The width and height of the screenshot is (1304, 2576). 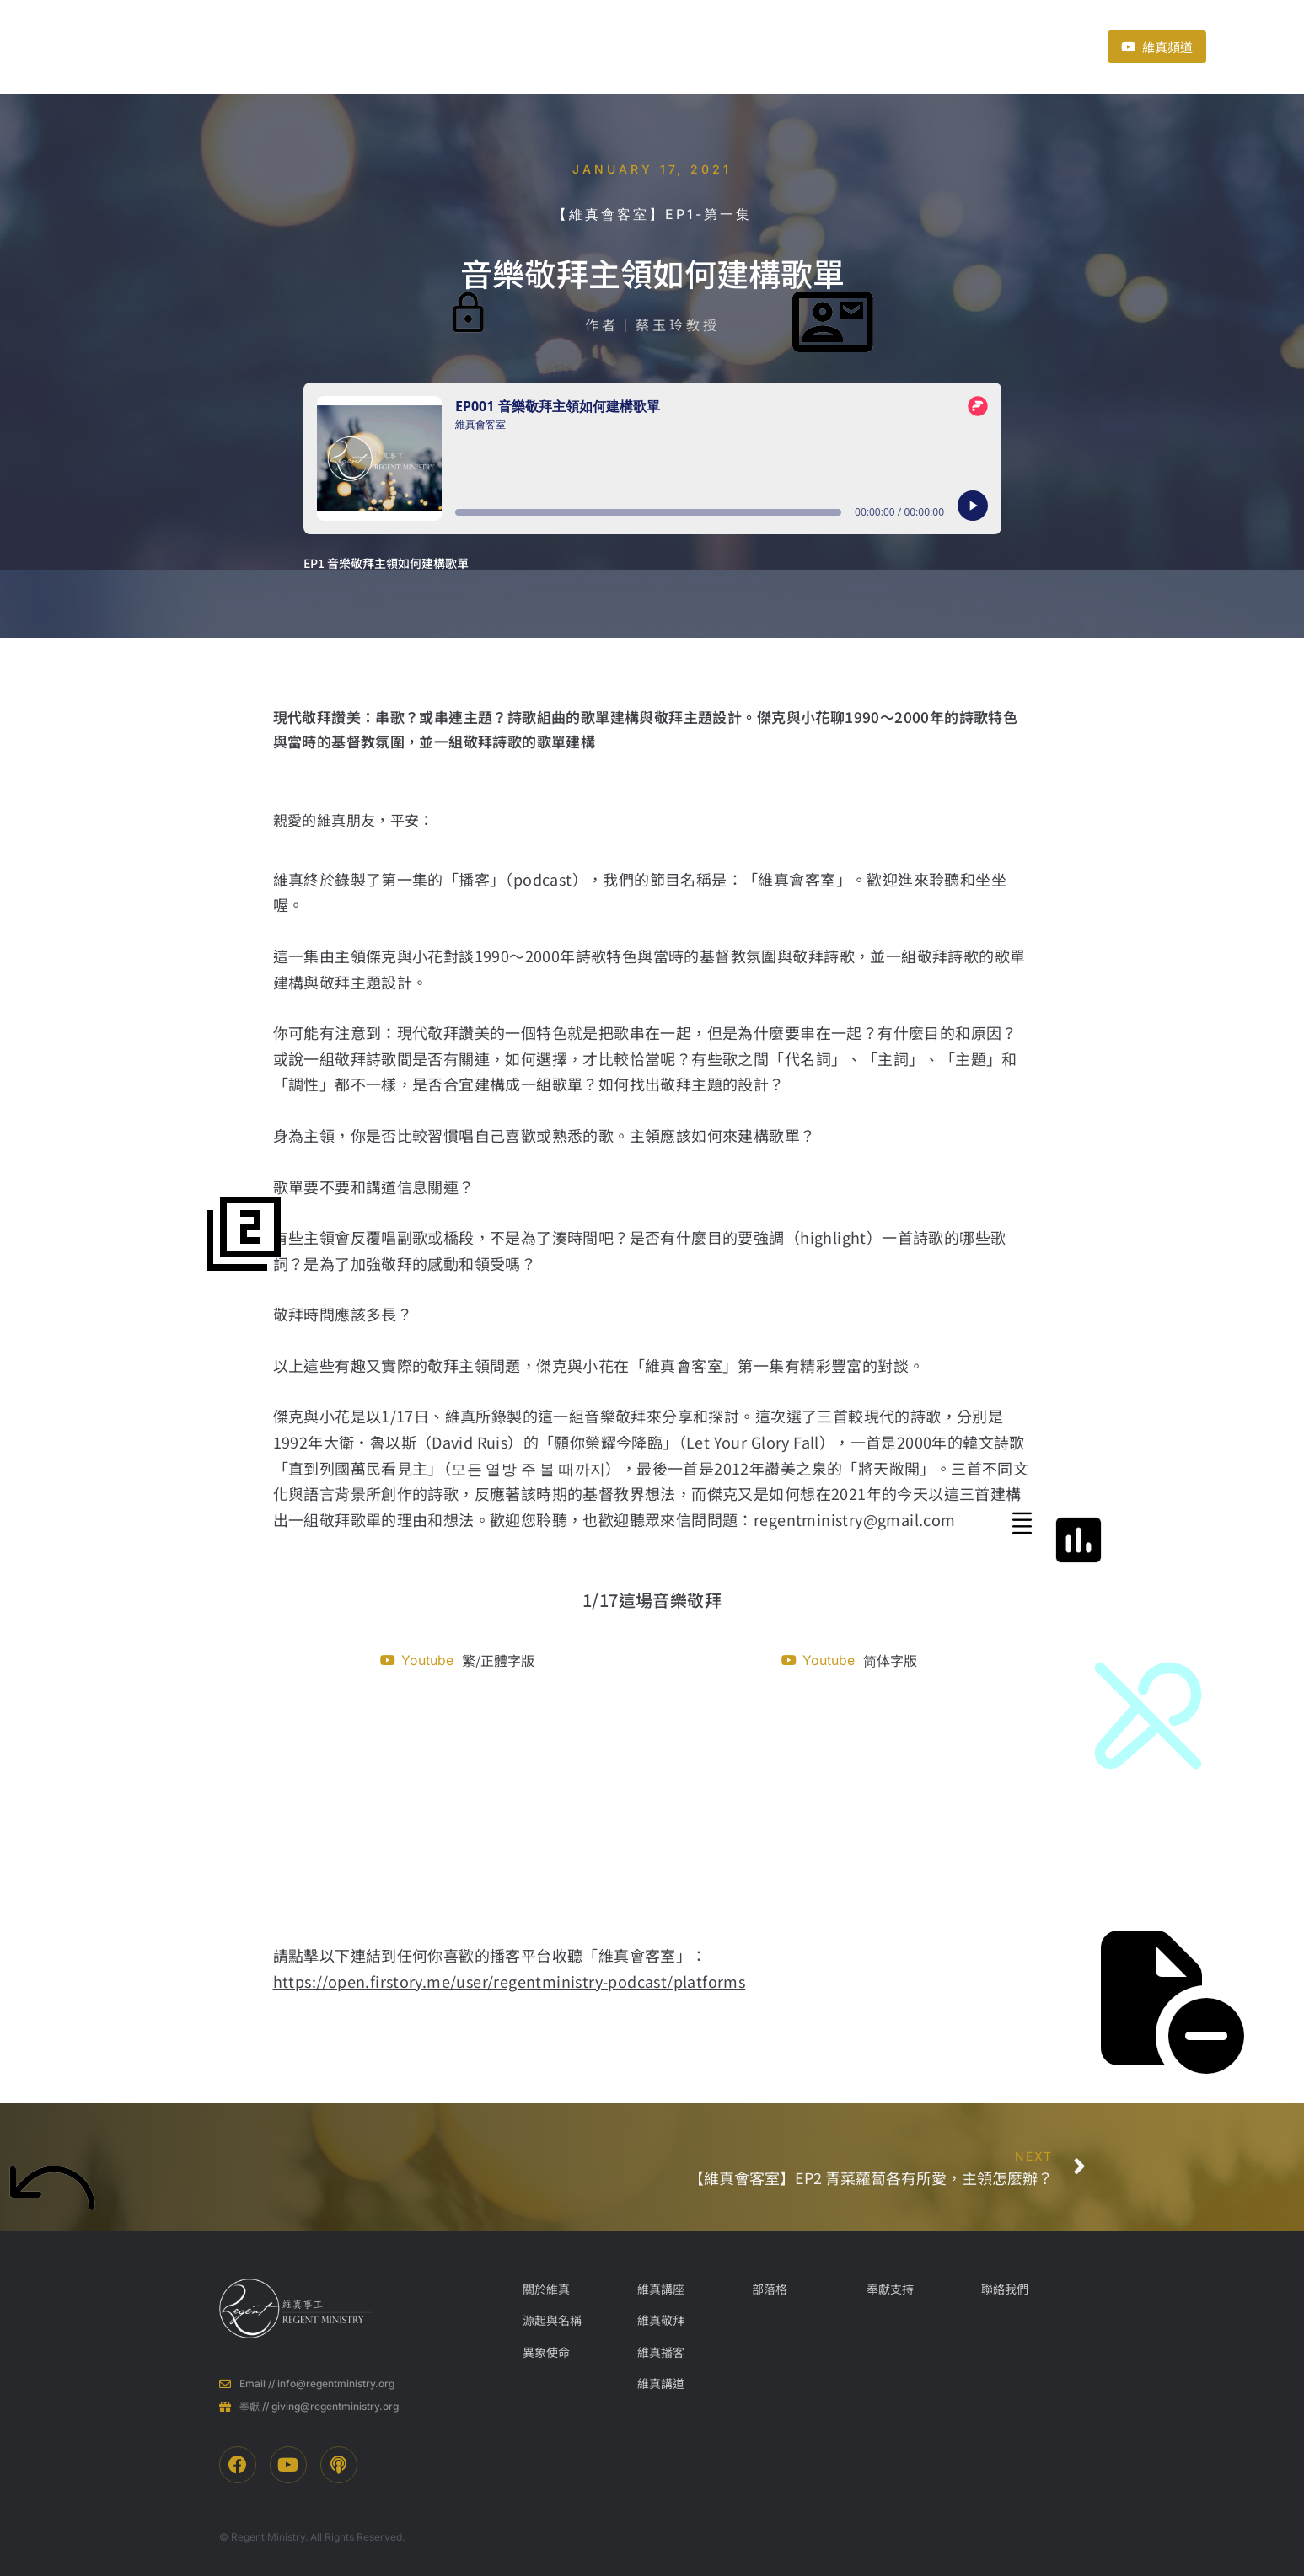 What do you see at coordinates (1148, 1716) in the screenshot?
I see `mute microphone` at bounding box center [1148, 1716].